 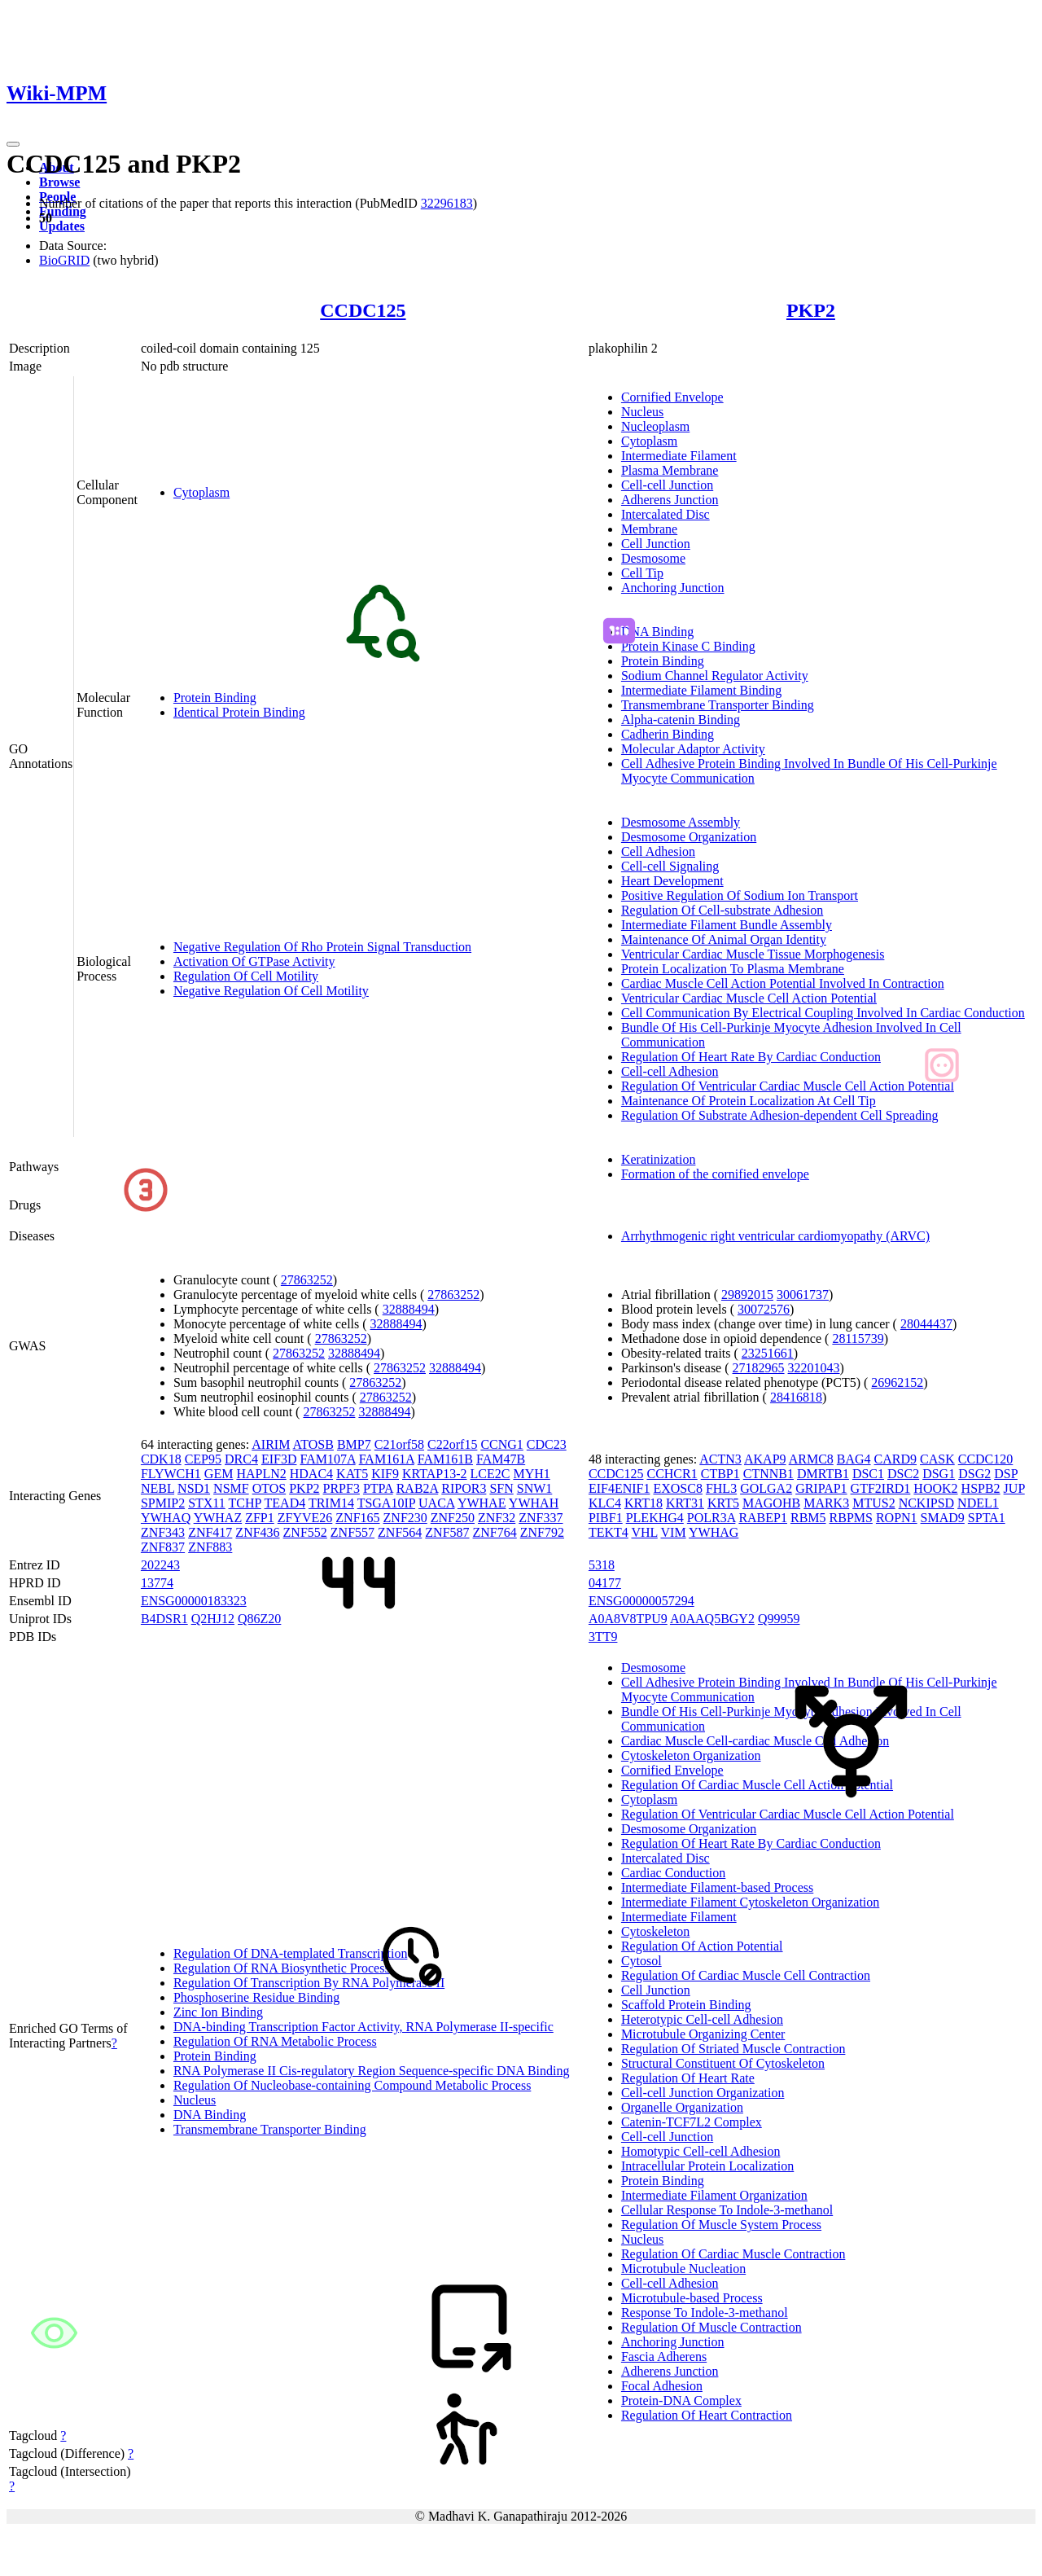 I want to click on search through your notifications, so click(x=379, y=621).